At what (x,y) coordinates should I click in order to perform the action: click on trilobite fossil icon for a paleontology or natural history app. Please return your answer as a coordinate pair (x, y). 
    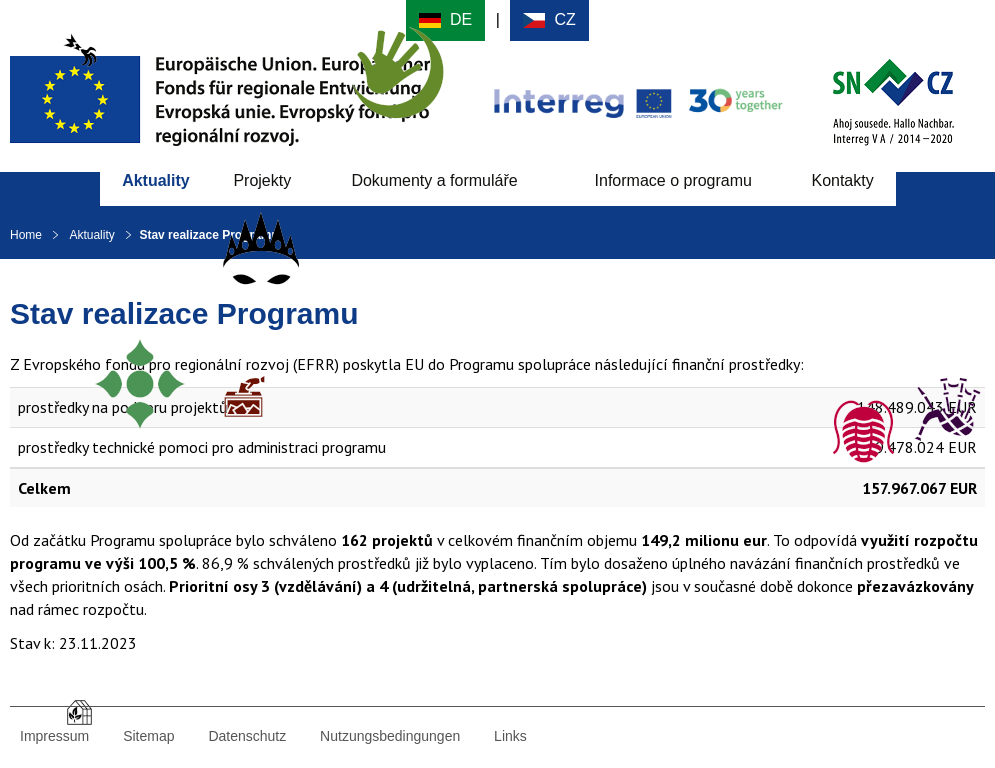
    Looking at the image, I should click on (863, 431).